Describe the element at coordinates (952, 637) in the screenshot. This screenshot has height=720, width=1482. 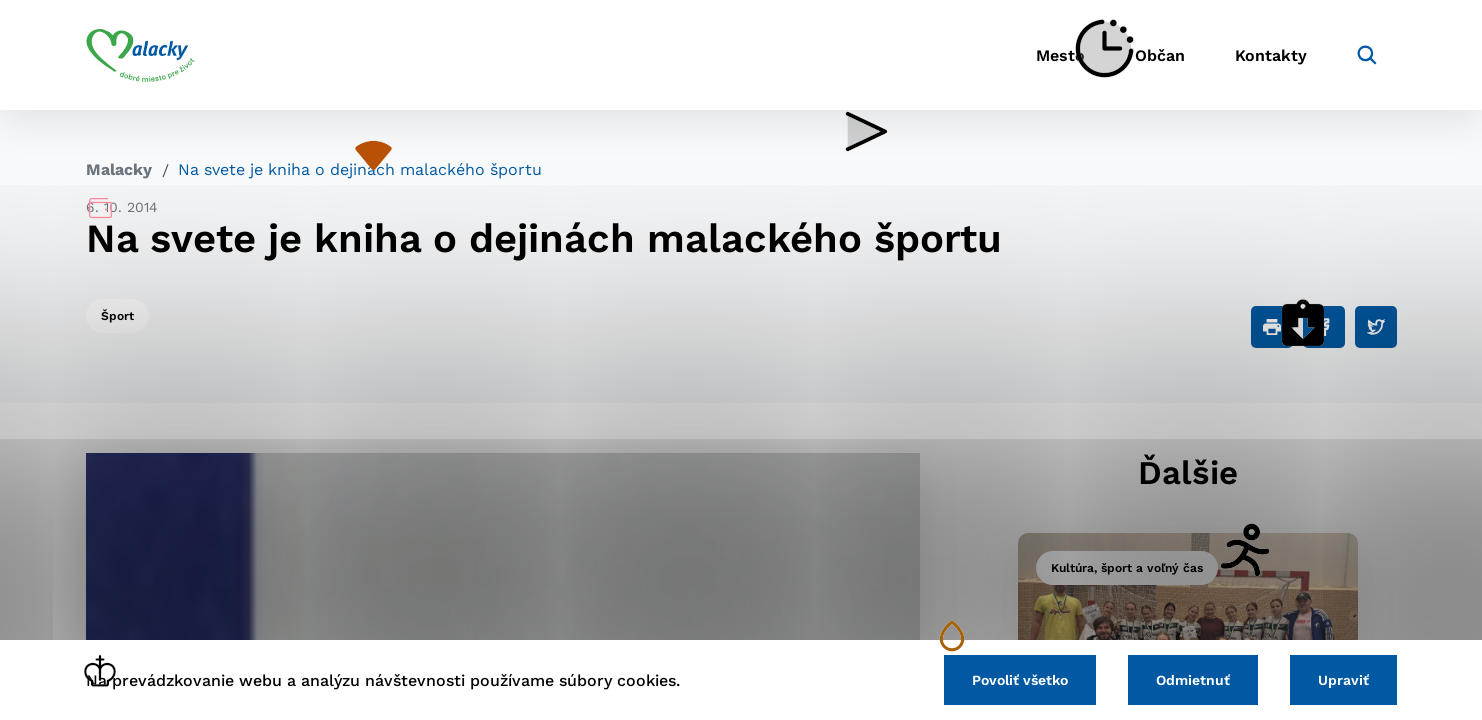
I see `indicates water or liquid-related settings` at that location.